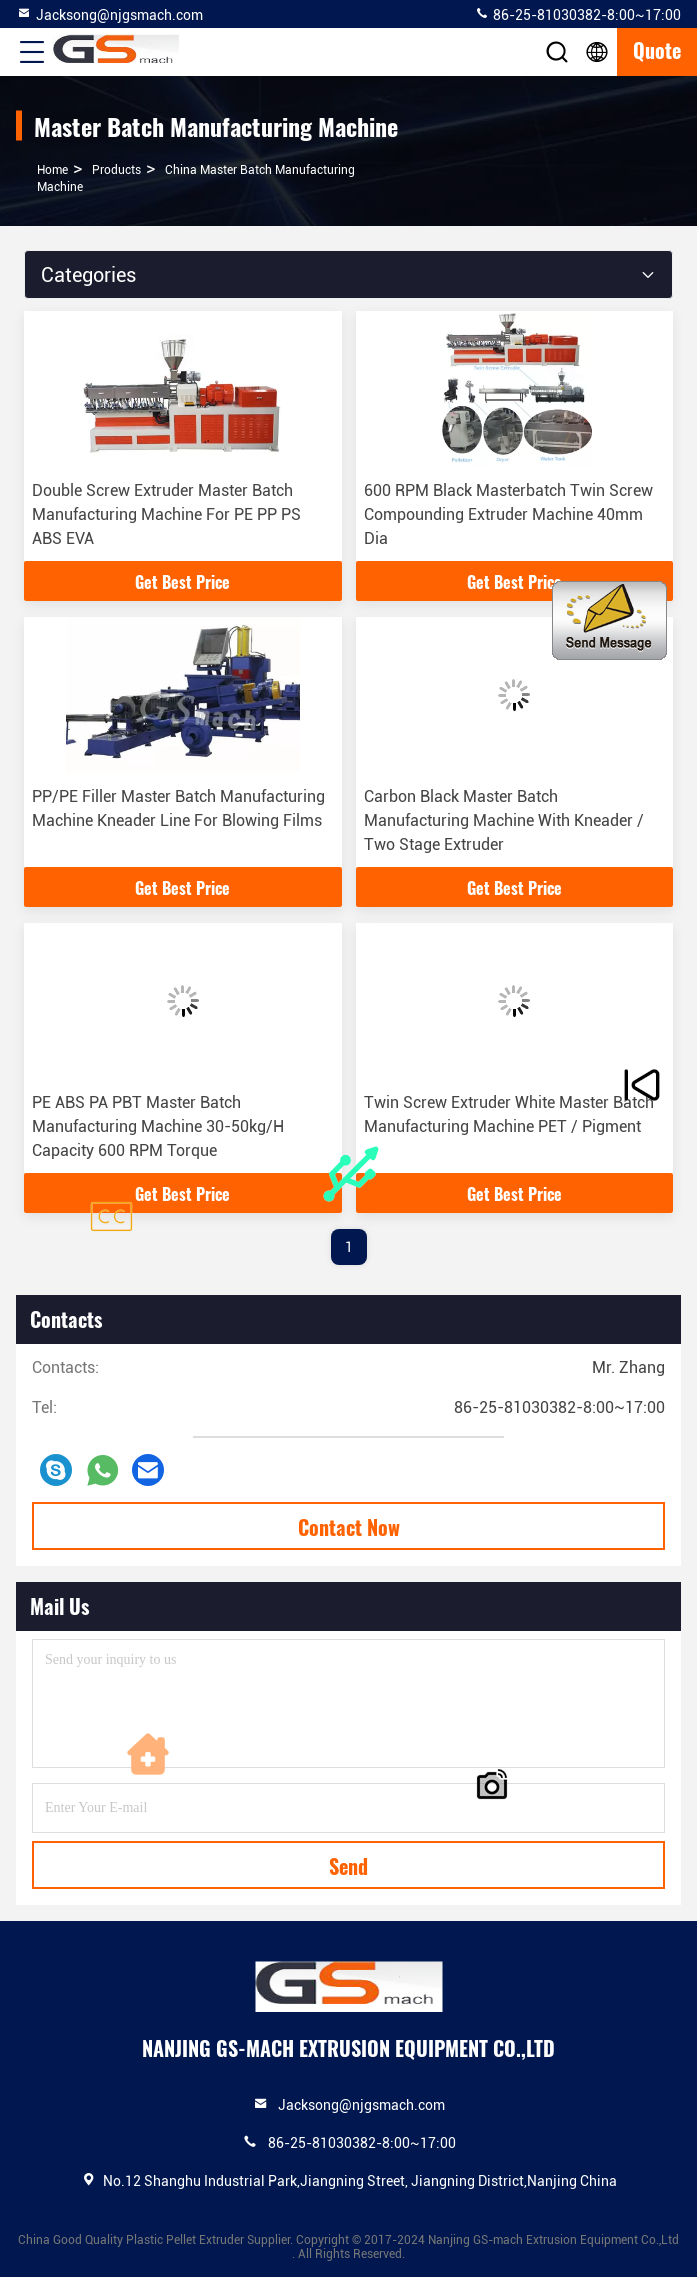  What do you see at coordinates (148, 1754) in the screenshot?
I see `access medical or healthcare services` at bounding box center [148, 1754].